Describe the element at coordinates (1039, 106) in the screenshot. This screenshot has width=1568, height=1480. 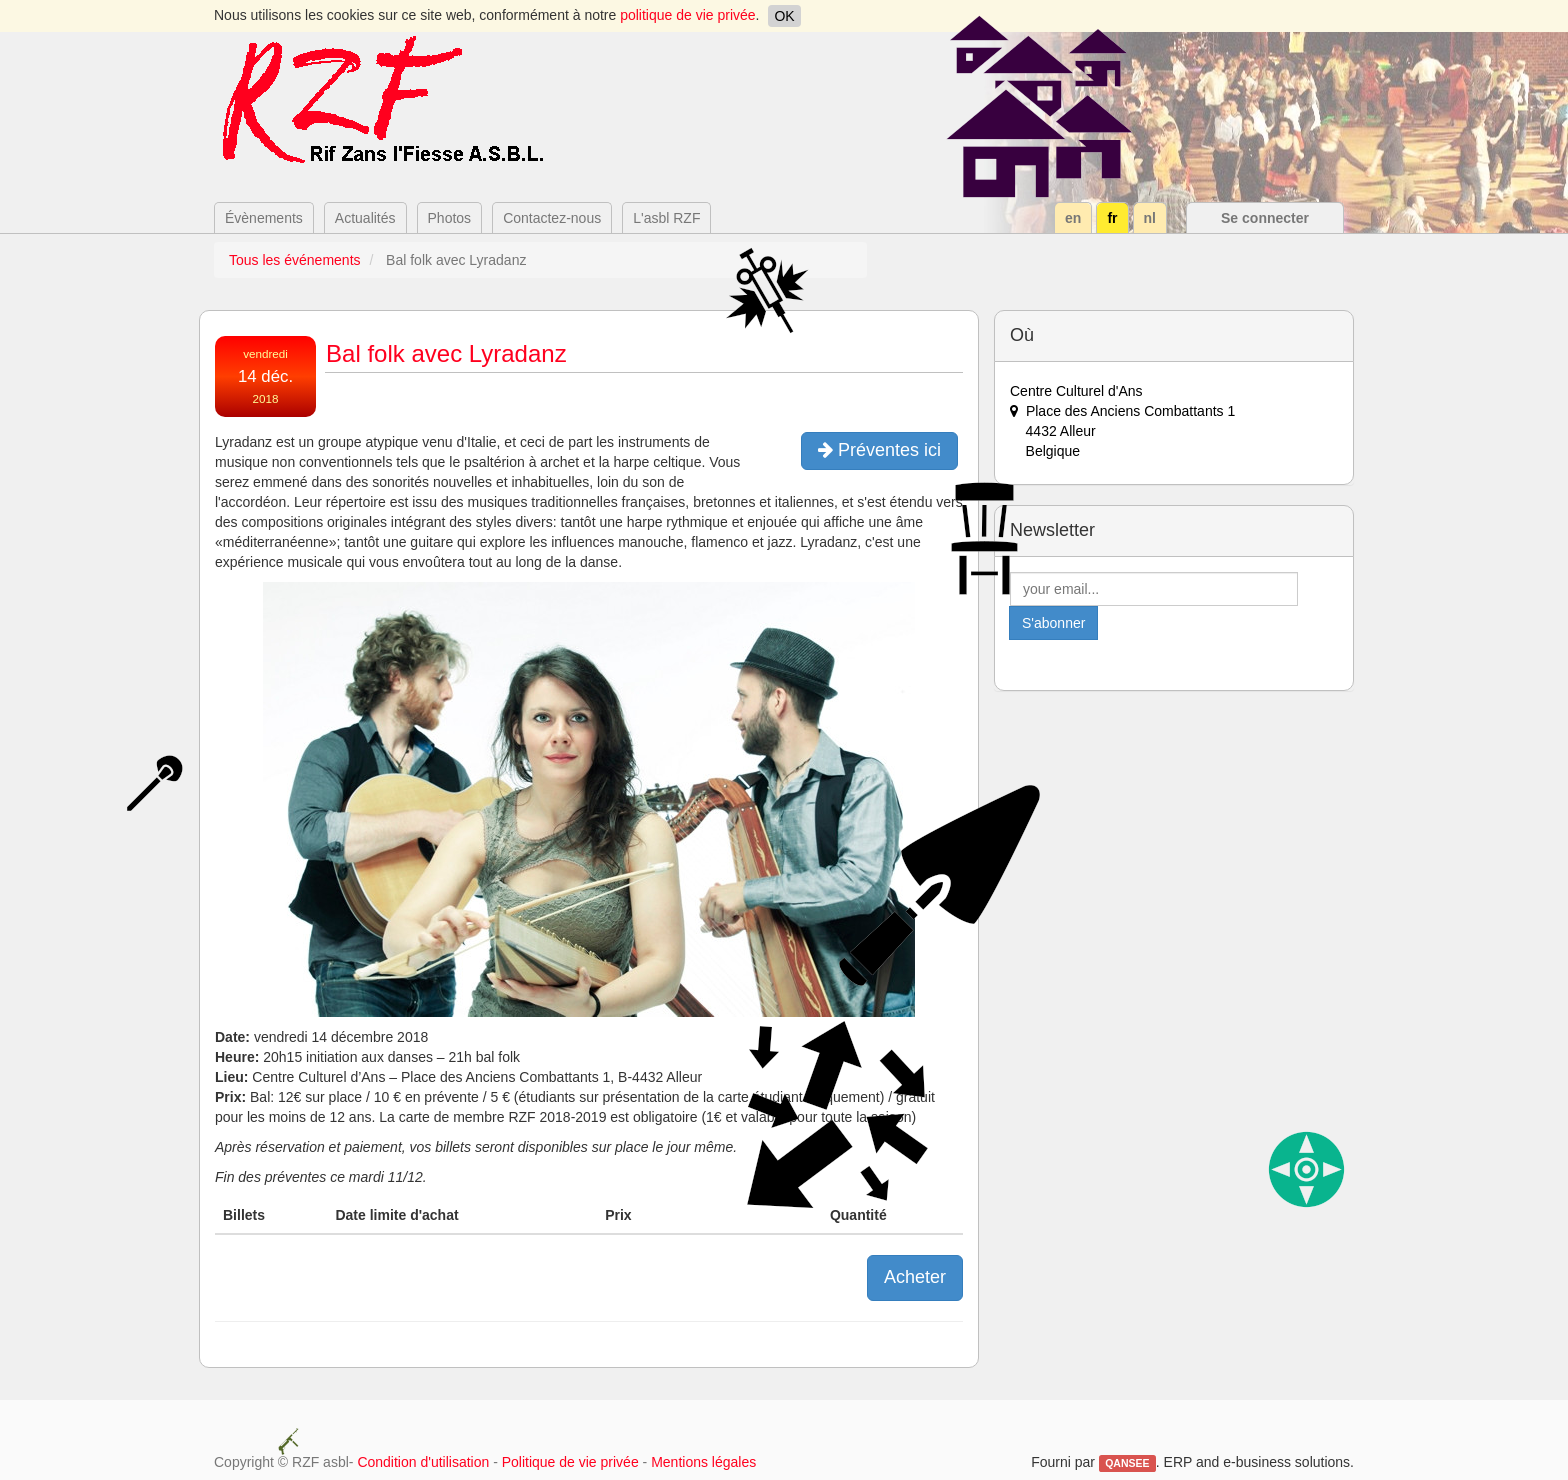
I see `view village or settlement on map` at that location.